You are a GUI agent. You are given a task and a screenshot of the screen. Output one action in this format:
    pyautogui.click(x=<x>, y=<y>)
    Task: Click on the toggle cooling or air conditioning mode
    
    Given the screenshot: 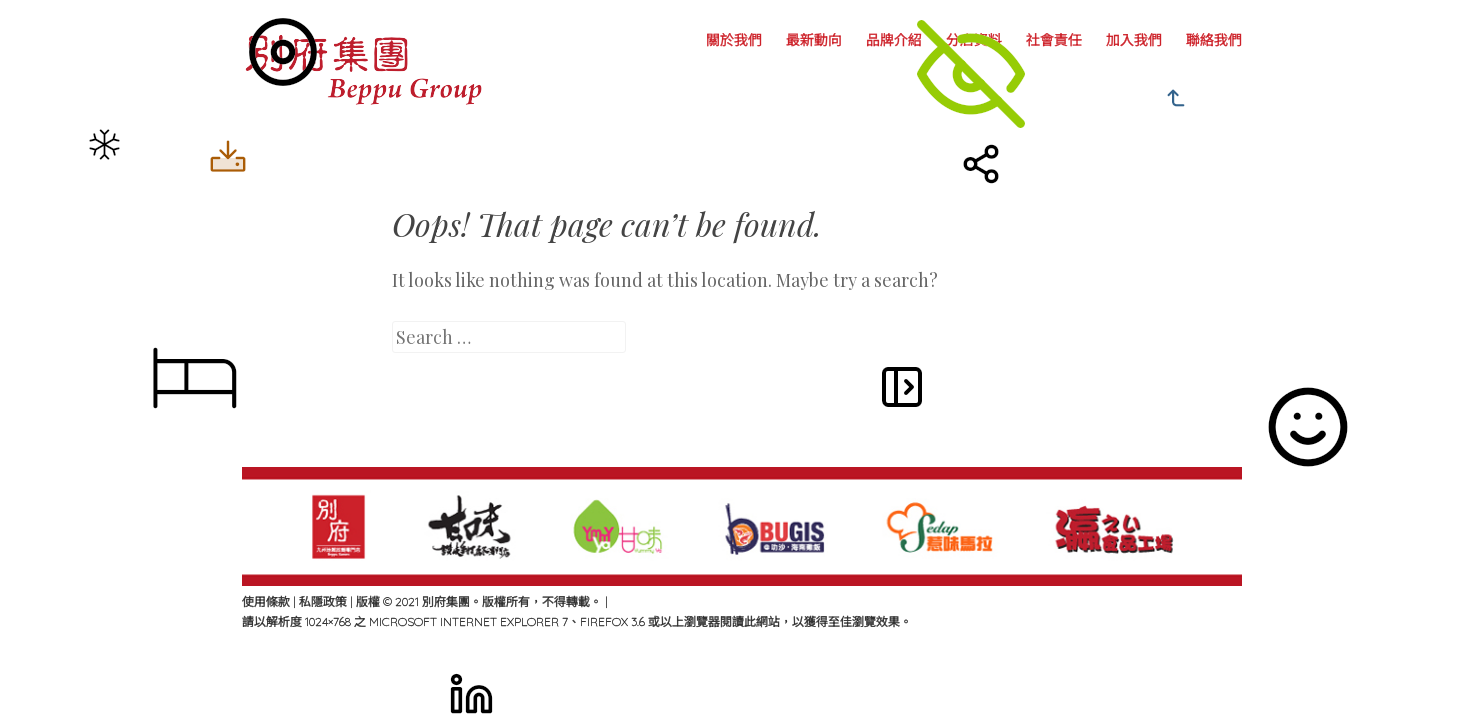 What is the action you would take?
    pyautogui.click(x=104, y=144)
    